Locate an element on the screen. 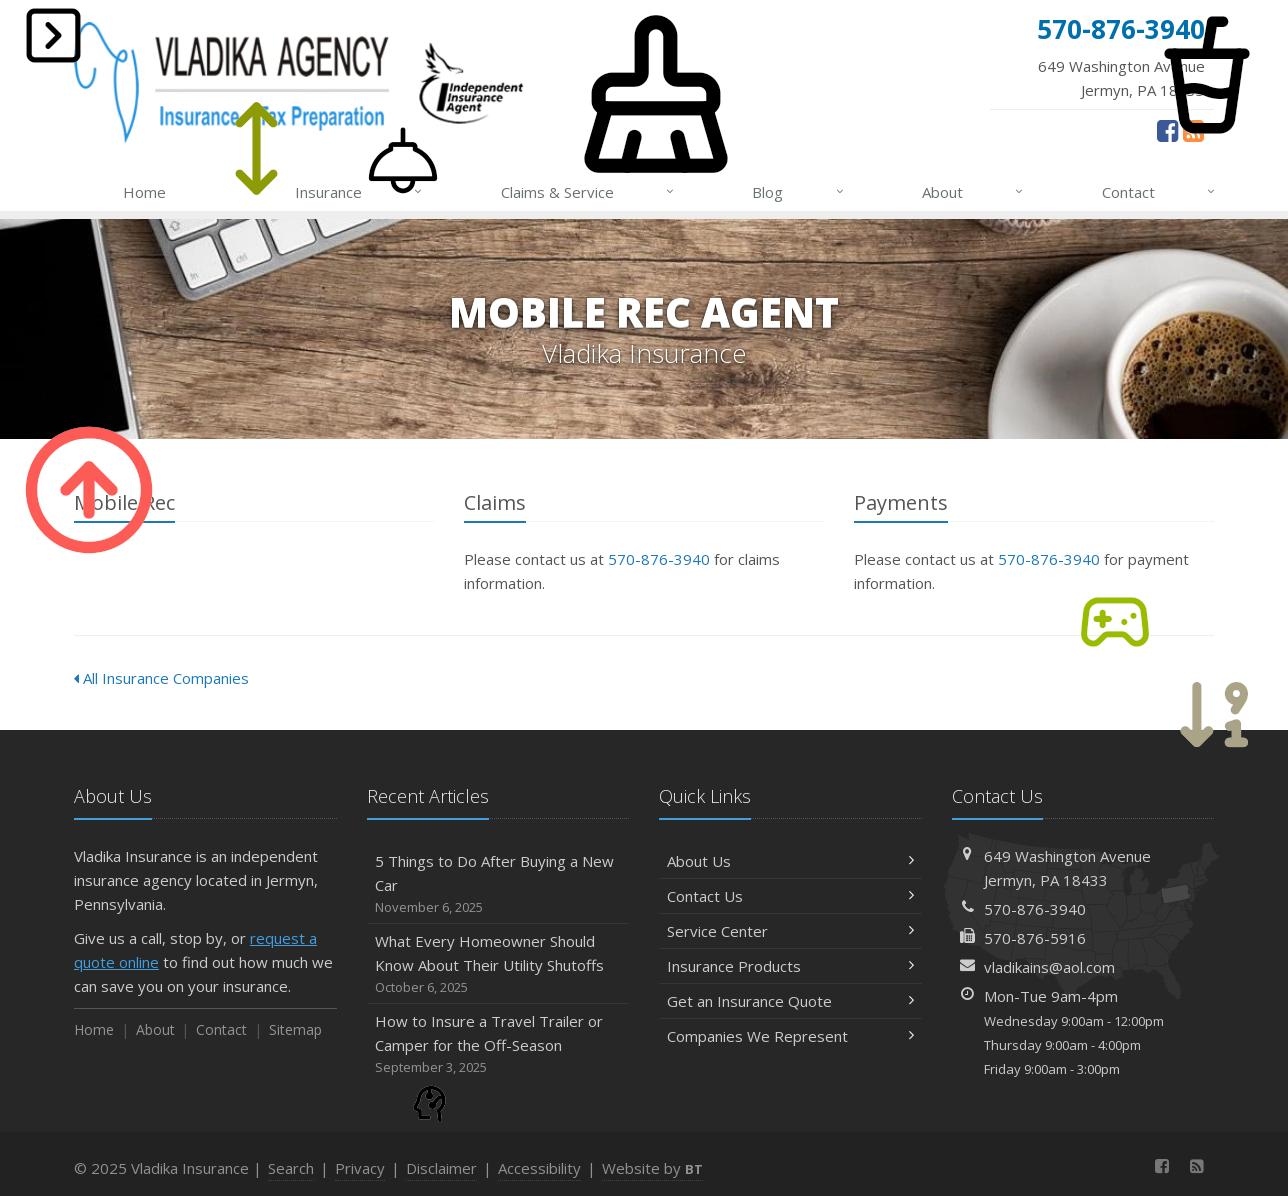 The width and height of the screenshot is (1288, 1196). sort numbers in descending order (9 to 1) is located at coordinates (1215, 714).